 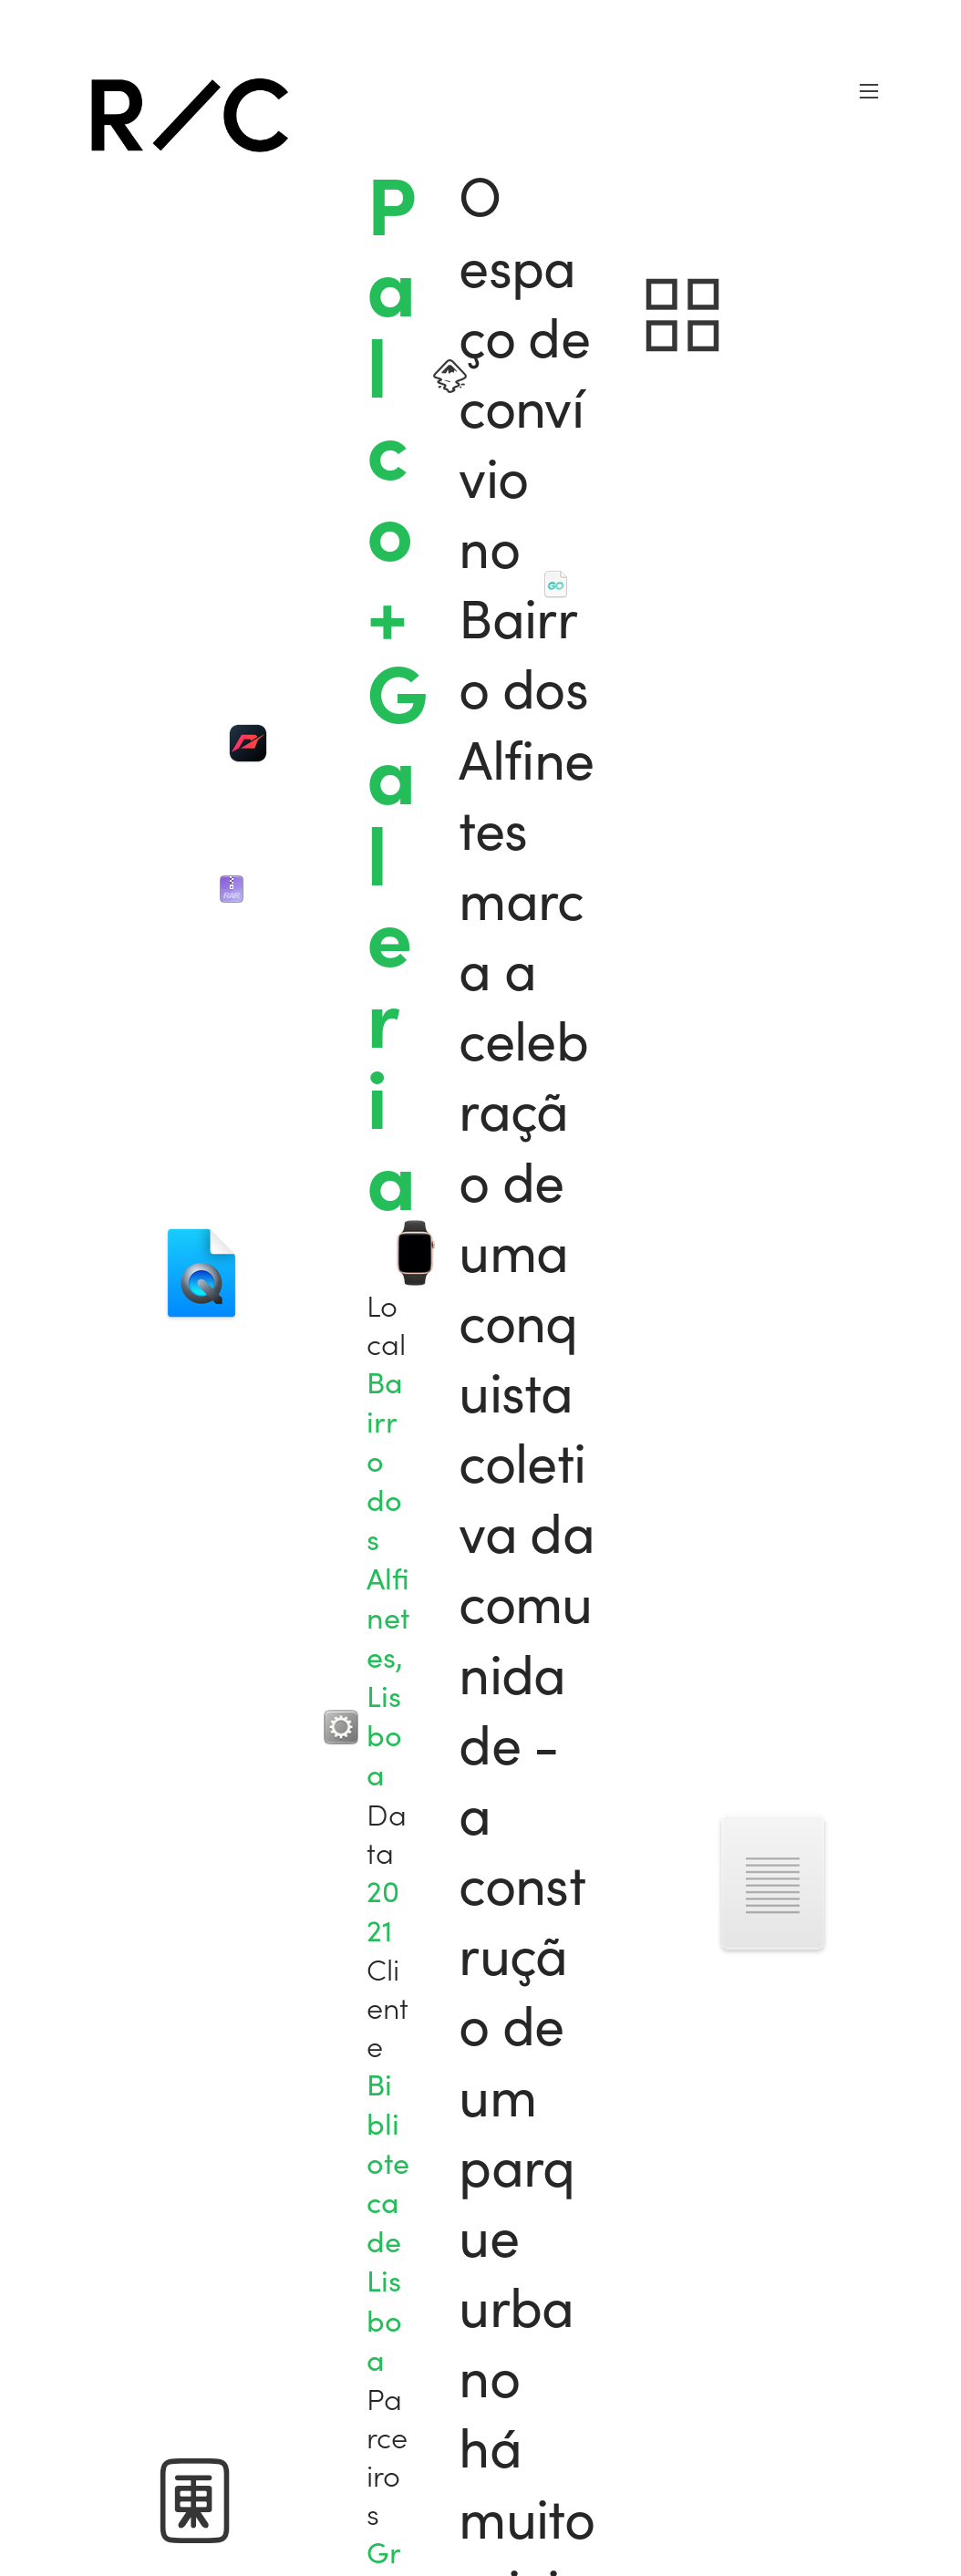 What do you see at coordinates (415, 1253) in the screenshot?
I see `apple watch se device icon` at bounding box center [415, 1253].